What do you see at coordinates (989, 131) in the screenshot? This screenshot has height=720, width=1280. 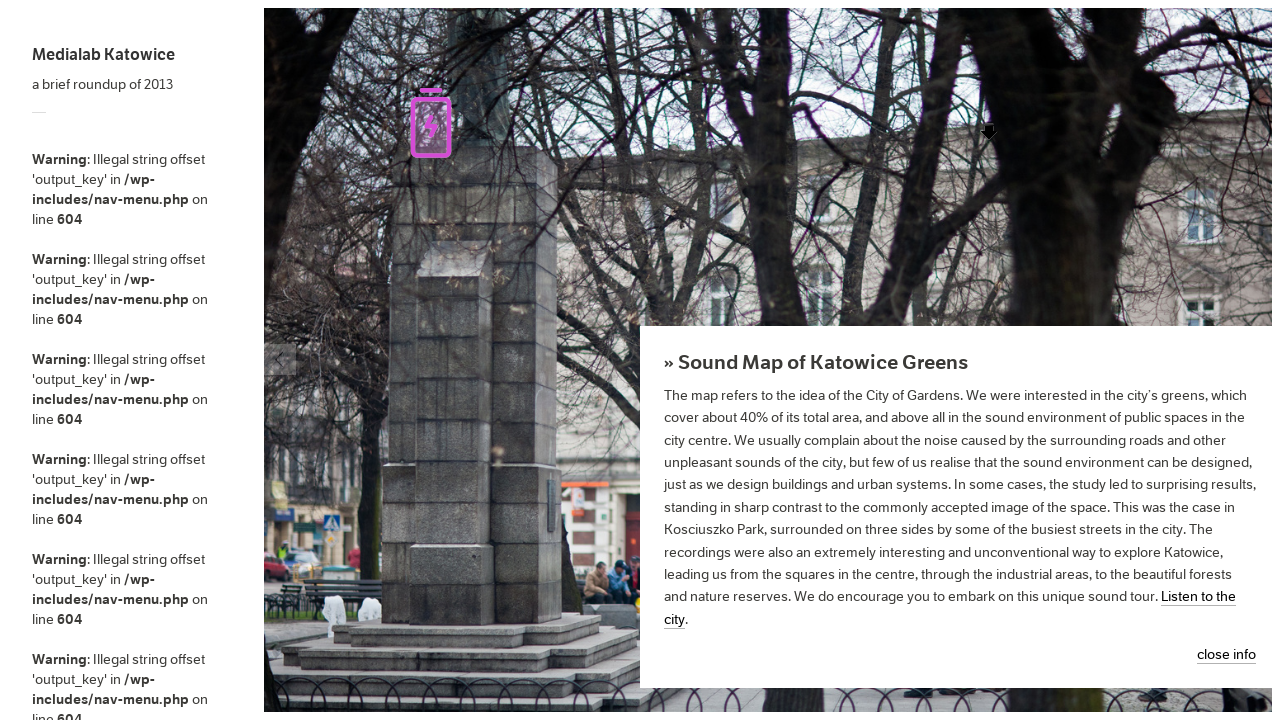 I see `download file or content` at bounding box center [989, 131].